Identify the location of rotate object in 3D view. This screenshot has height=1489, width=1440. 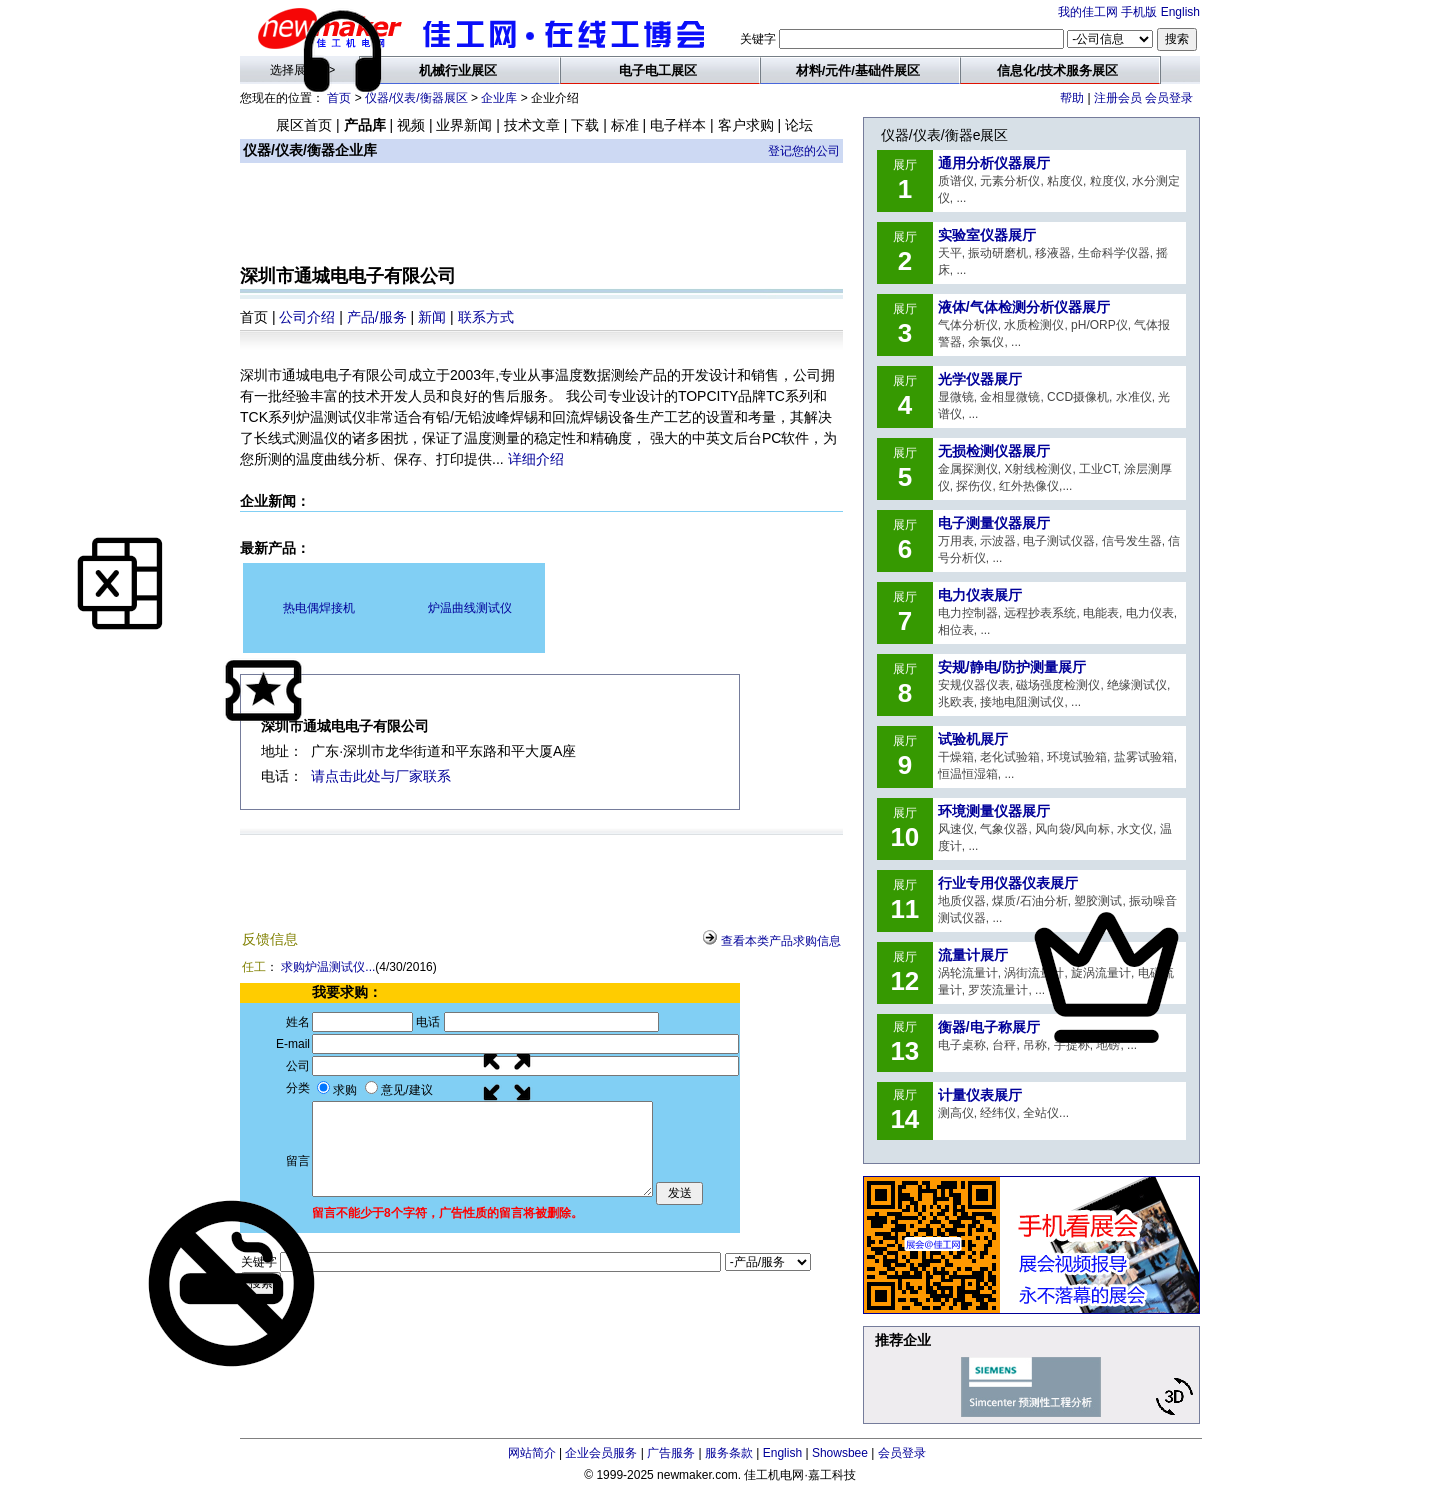
(1174, 1396).